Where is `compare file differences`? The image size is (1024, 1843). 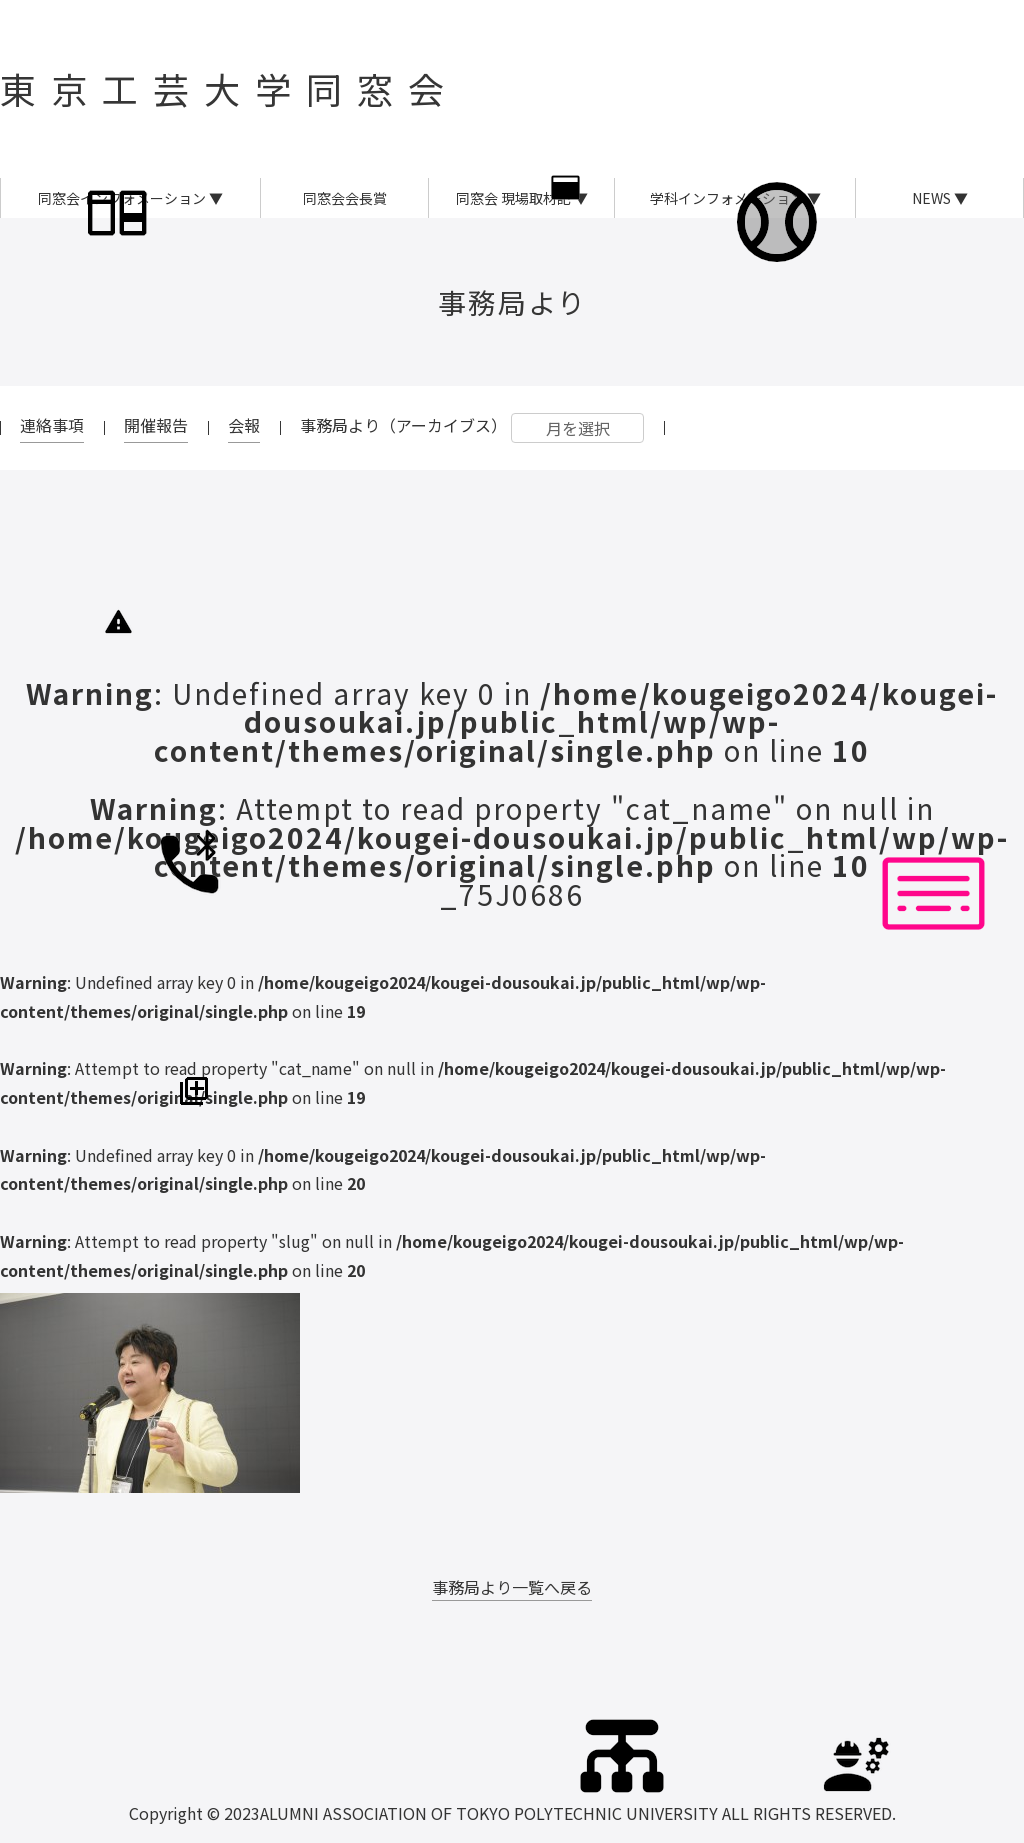
compare file differences is located at coordinates (115, 213).